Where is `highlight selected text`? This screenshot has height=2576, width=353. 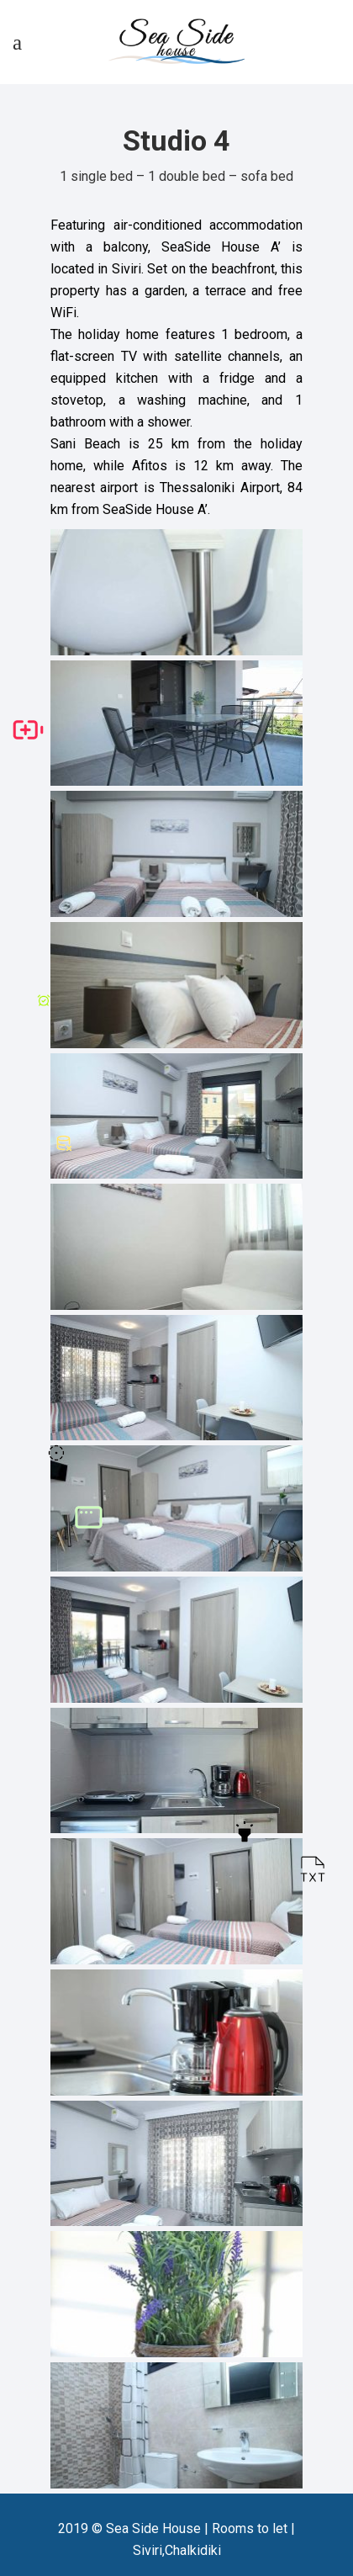
highlight selected text is located at coordinates (245, 1831).